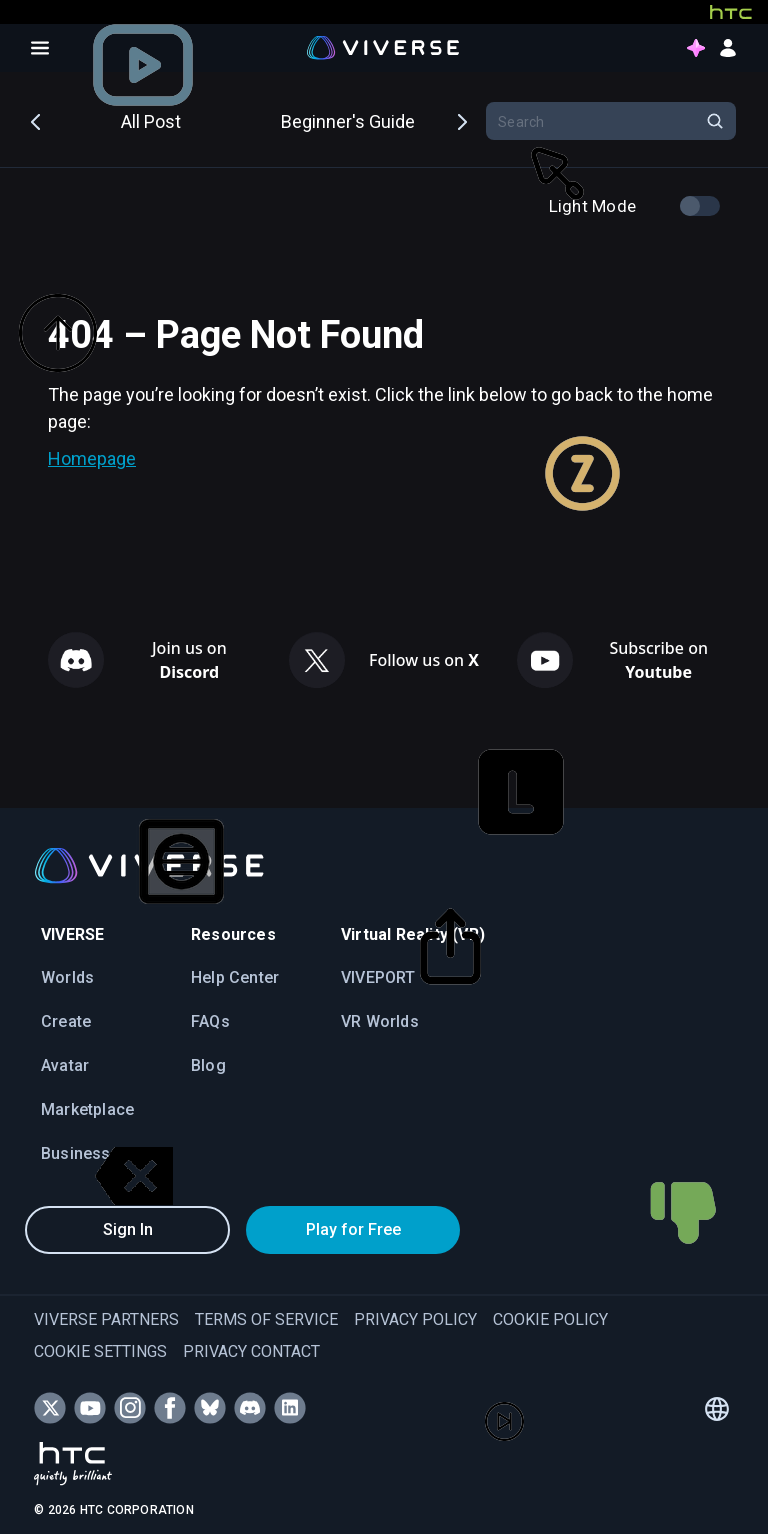  What do you see at coordinates (521, 792) in the screenshot?
I see `indicates an item or category labeled "L"` at bounding box center [521, 792].